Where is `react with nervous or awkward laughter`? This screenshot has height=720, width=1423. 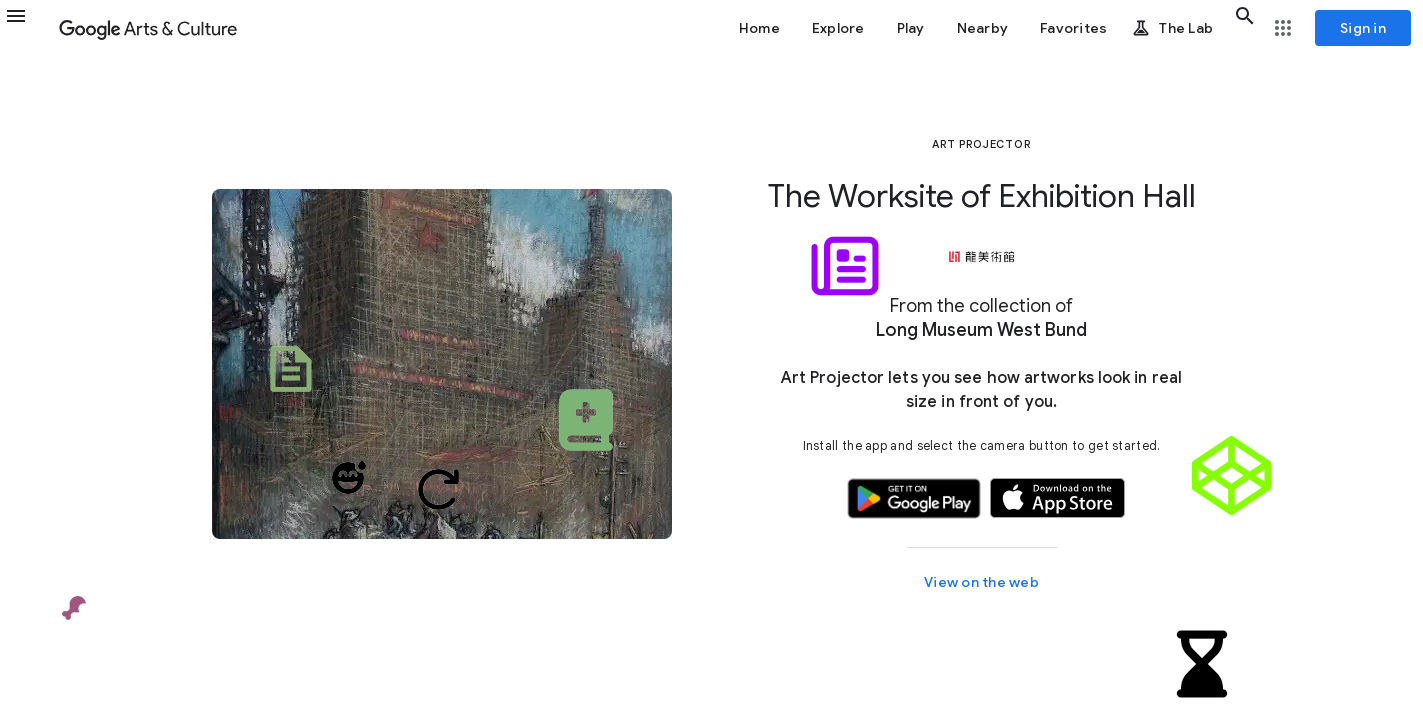 react with nervous or awkward laughter is located at coordinates (348, 478).